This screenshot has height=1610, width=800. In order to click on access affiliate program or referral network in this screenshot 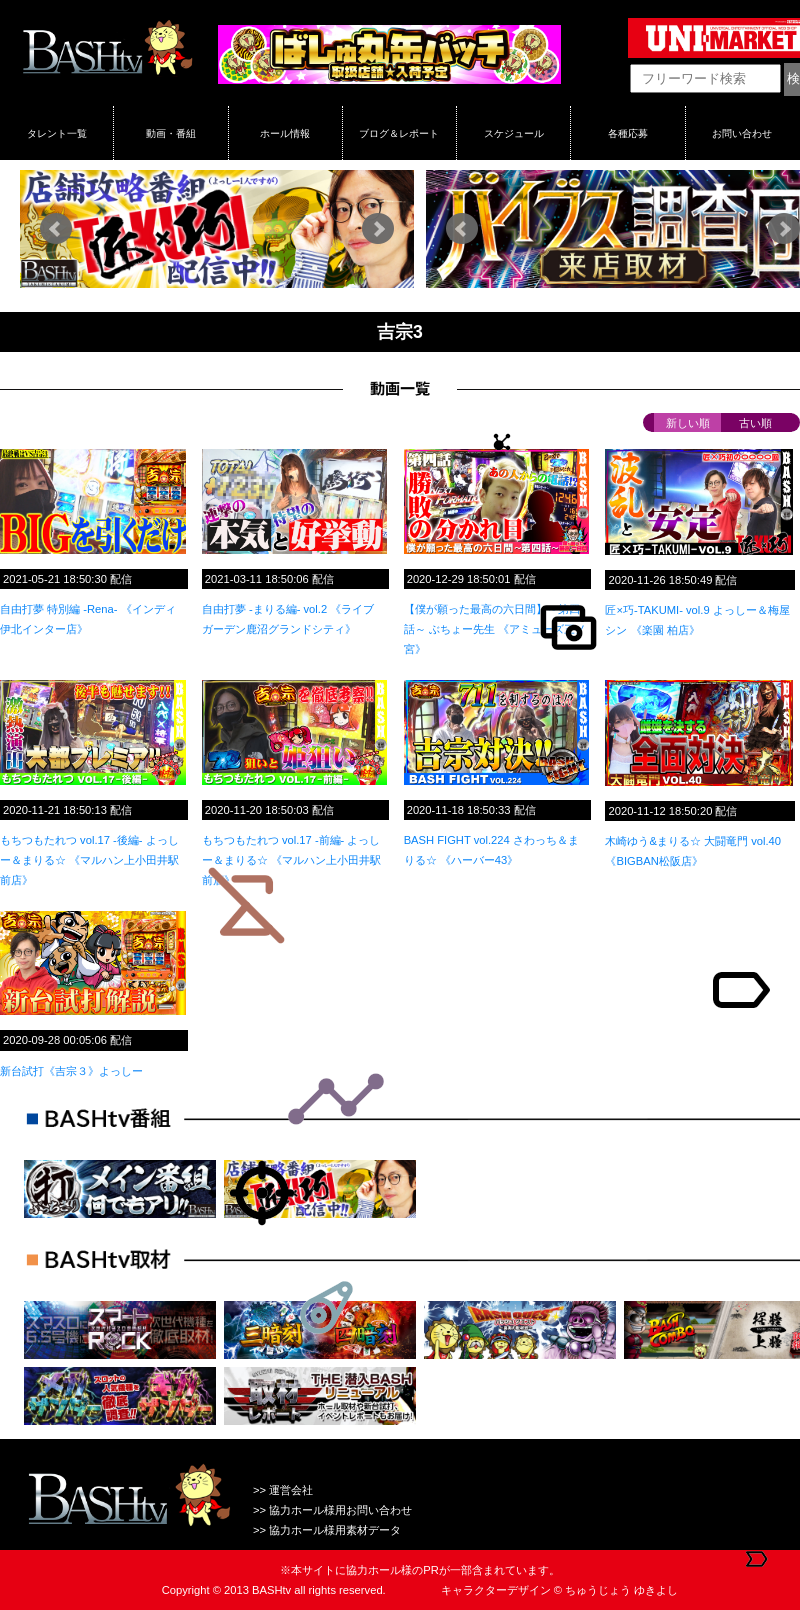, I will do `click(502, 442)`.